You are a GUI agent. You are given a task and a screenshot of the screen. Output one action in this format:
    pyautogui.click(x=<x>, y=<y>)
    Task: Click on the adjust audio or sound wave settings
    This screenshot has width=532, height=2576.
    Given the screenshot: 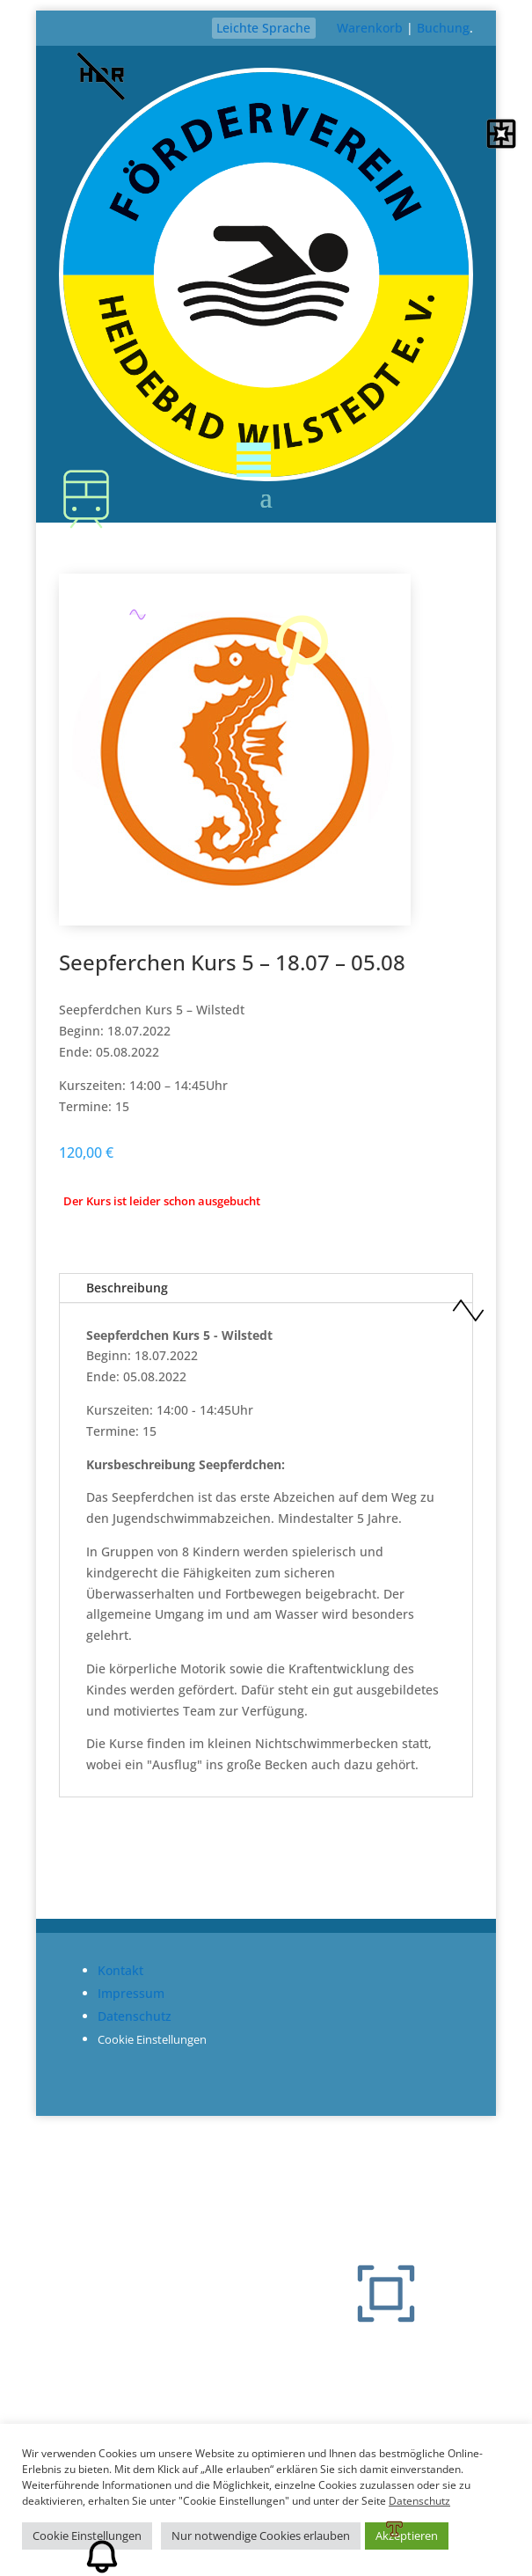 What is the action you would take?
    pyautogui.click(x=137, y=614)
    